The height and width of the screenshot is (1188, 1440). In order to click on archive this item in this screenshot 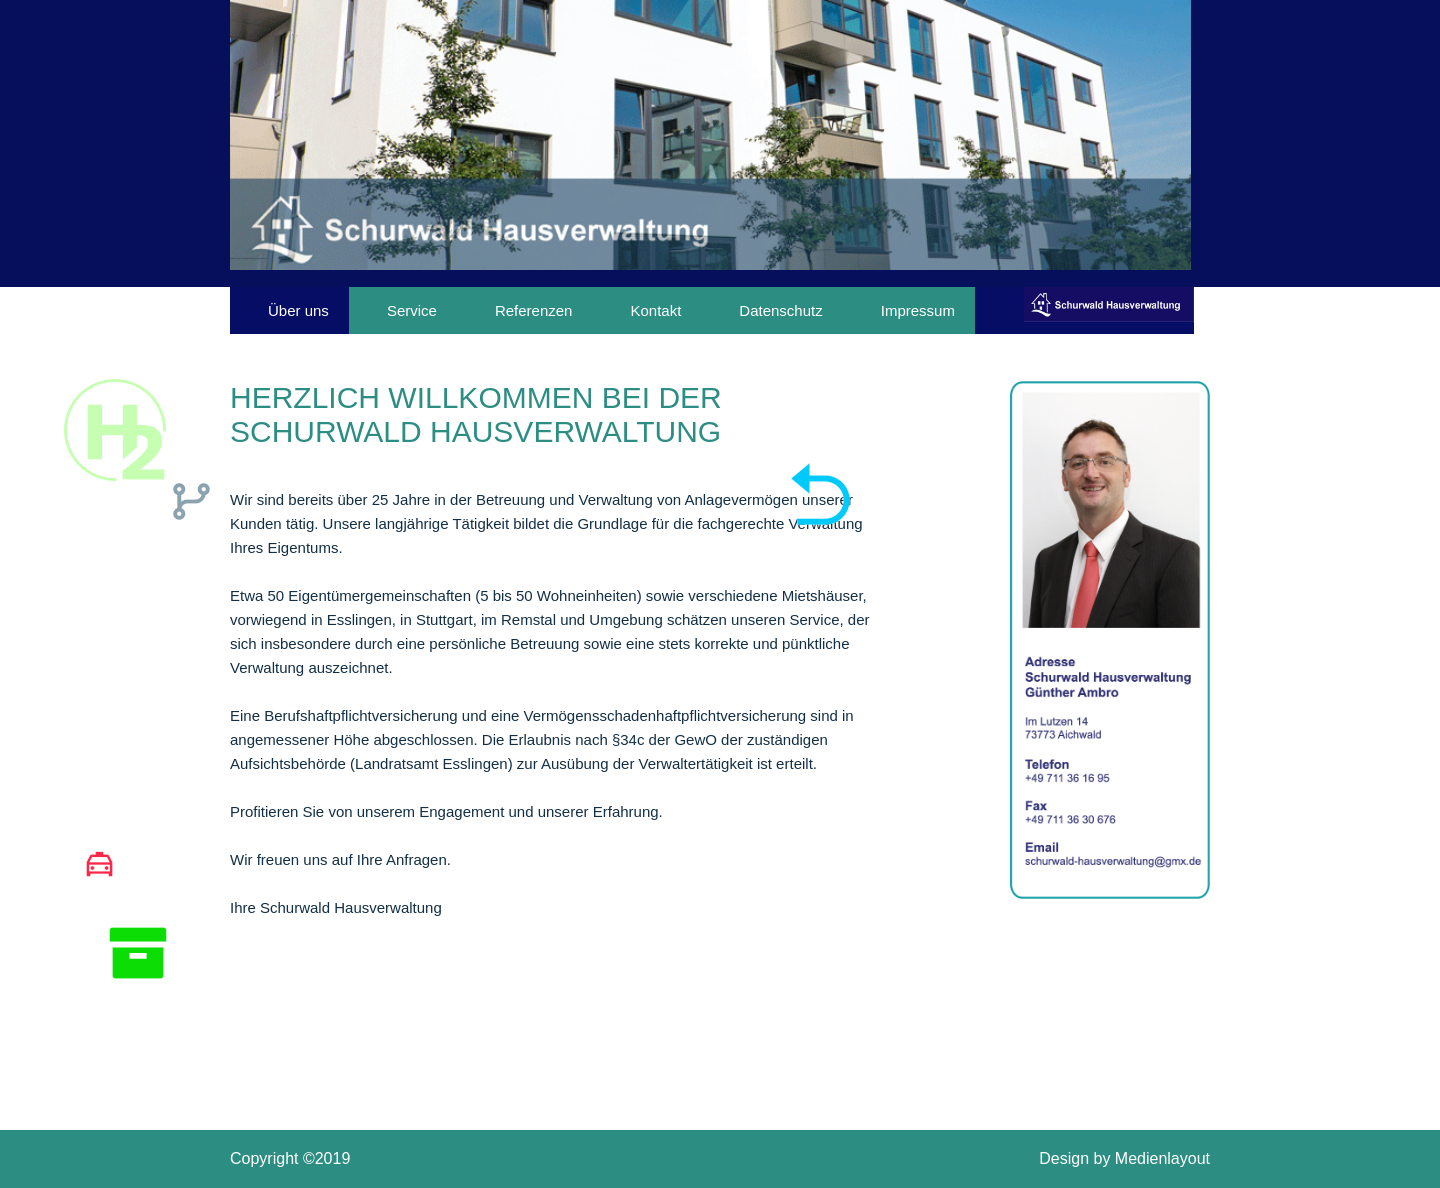, I will do `click(138, 953)`.